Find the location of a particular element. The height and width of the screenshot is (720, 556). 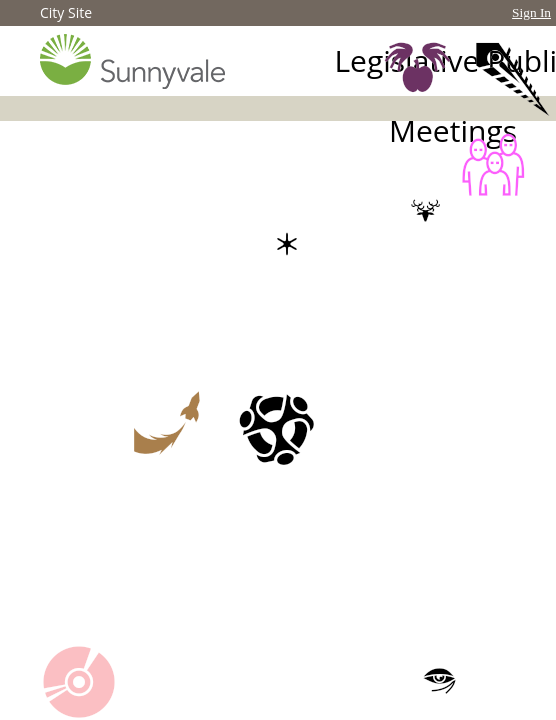

launch or deploy an application is located at coordinates (167, 421).